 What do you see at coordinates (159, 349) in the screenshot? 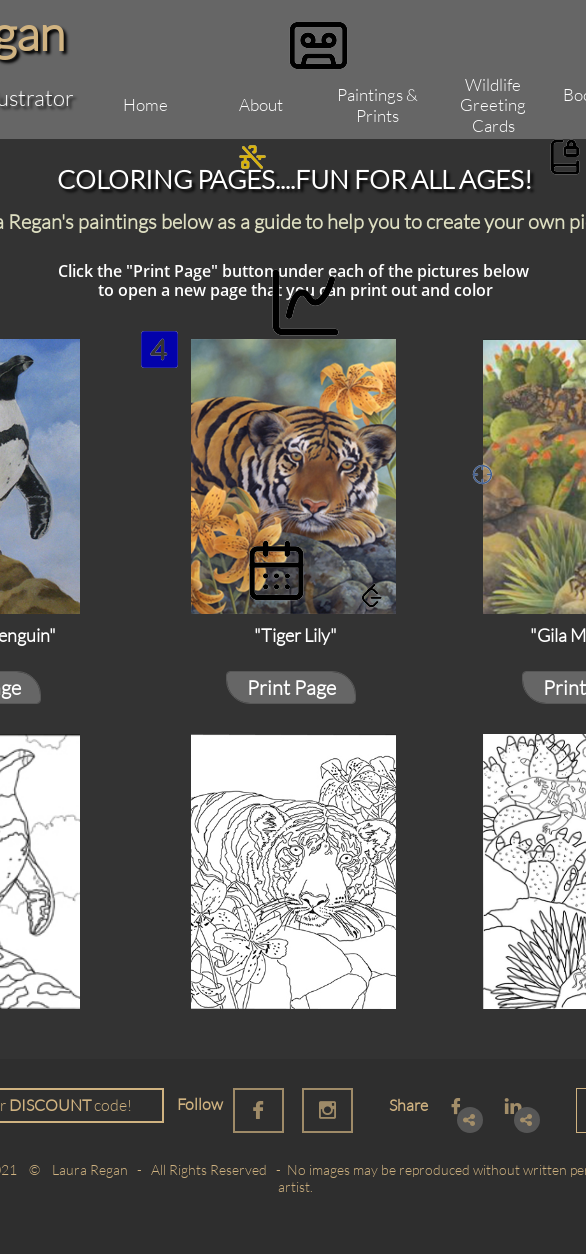
I see `select or navigate to item number four` at bounding box center [159, 349].